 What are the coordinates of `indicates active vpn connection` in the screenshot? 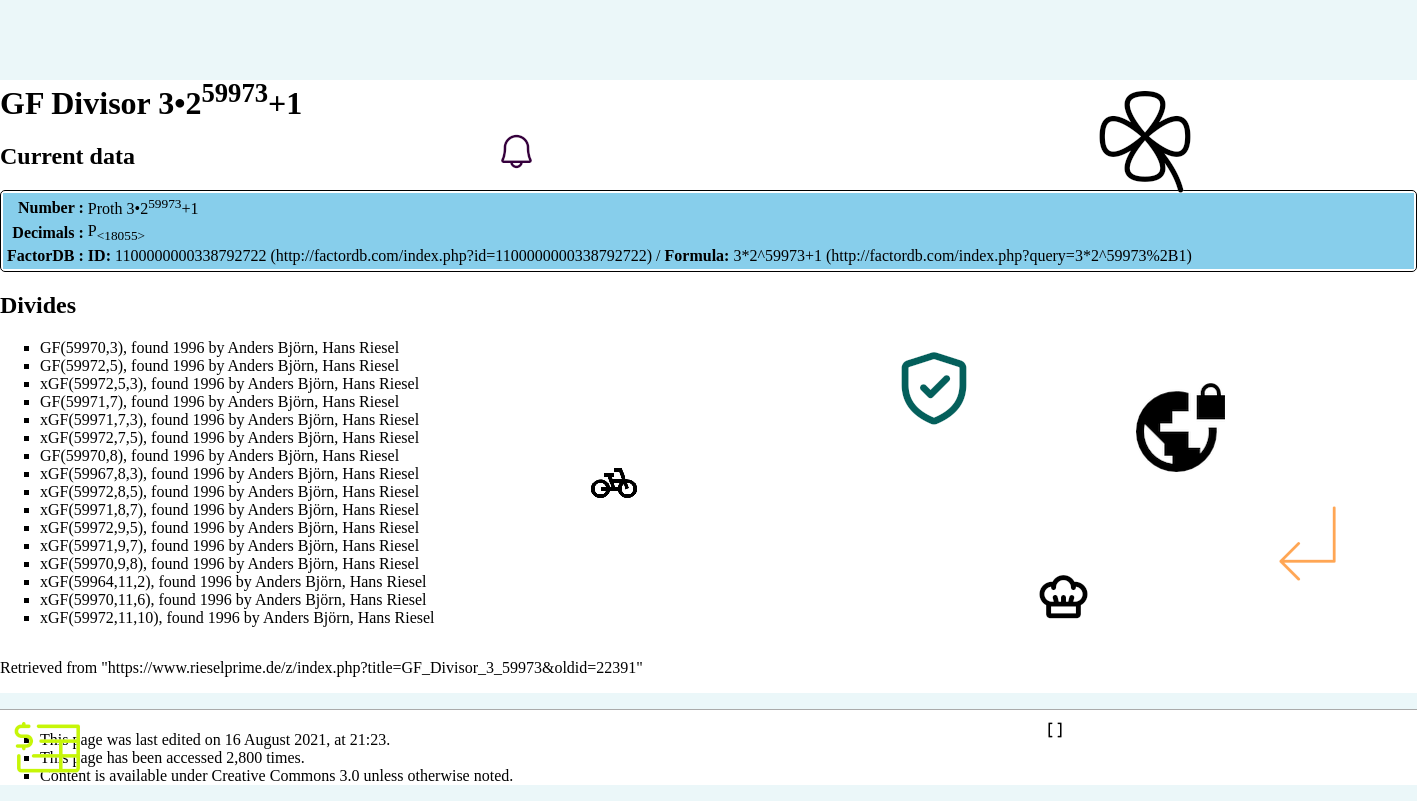 It's located at (1180, 427).